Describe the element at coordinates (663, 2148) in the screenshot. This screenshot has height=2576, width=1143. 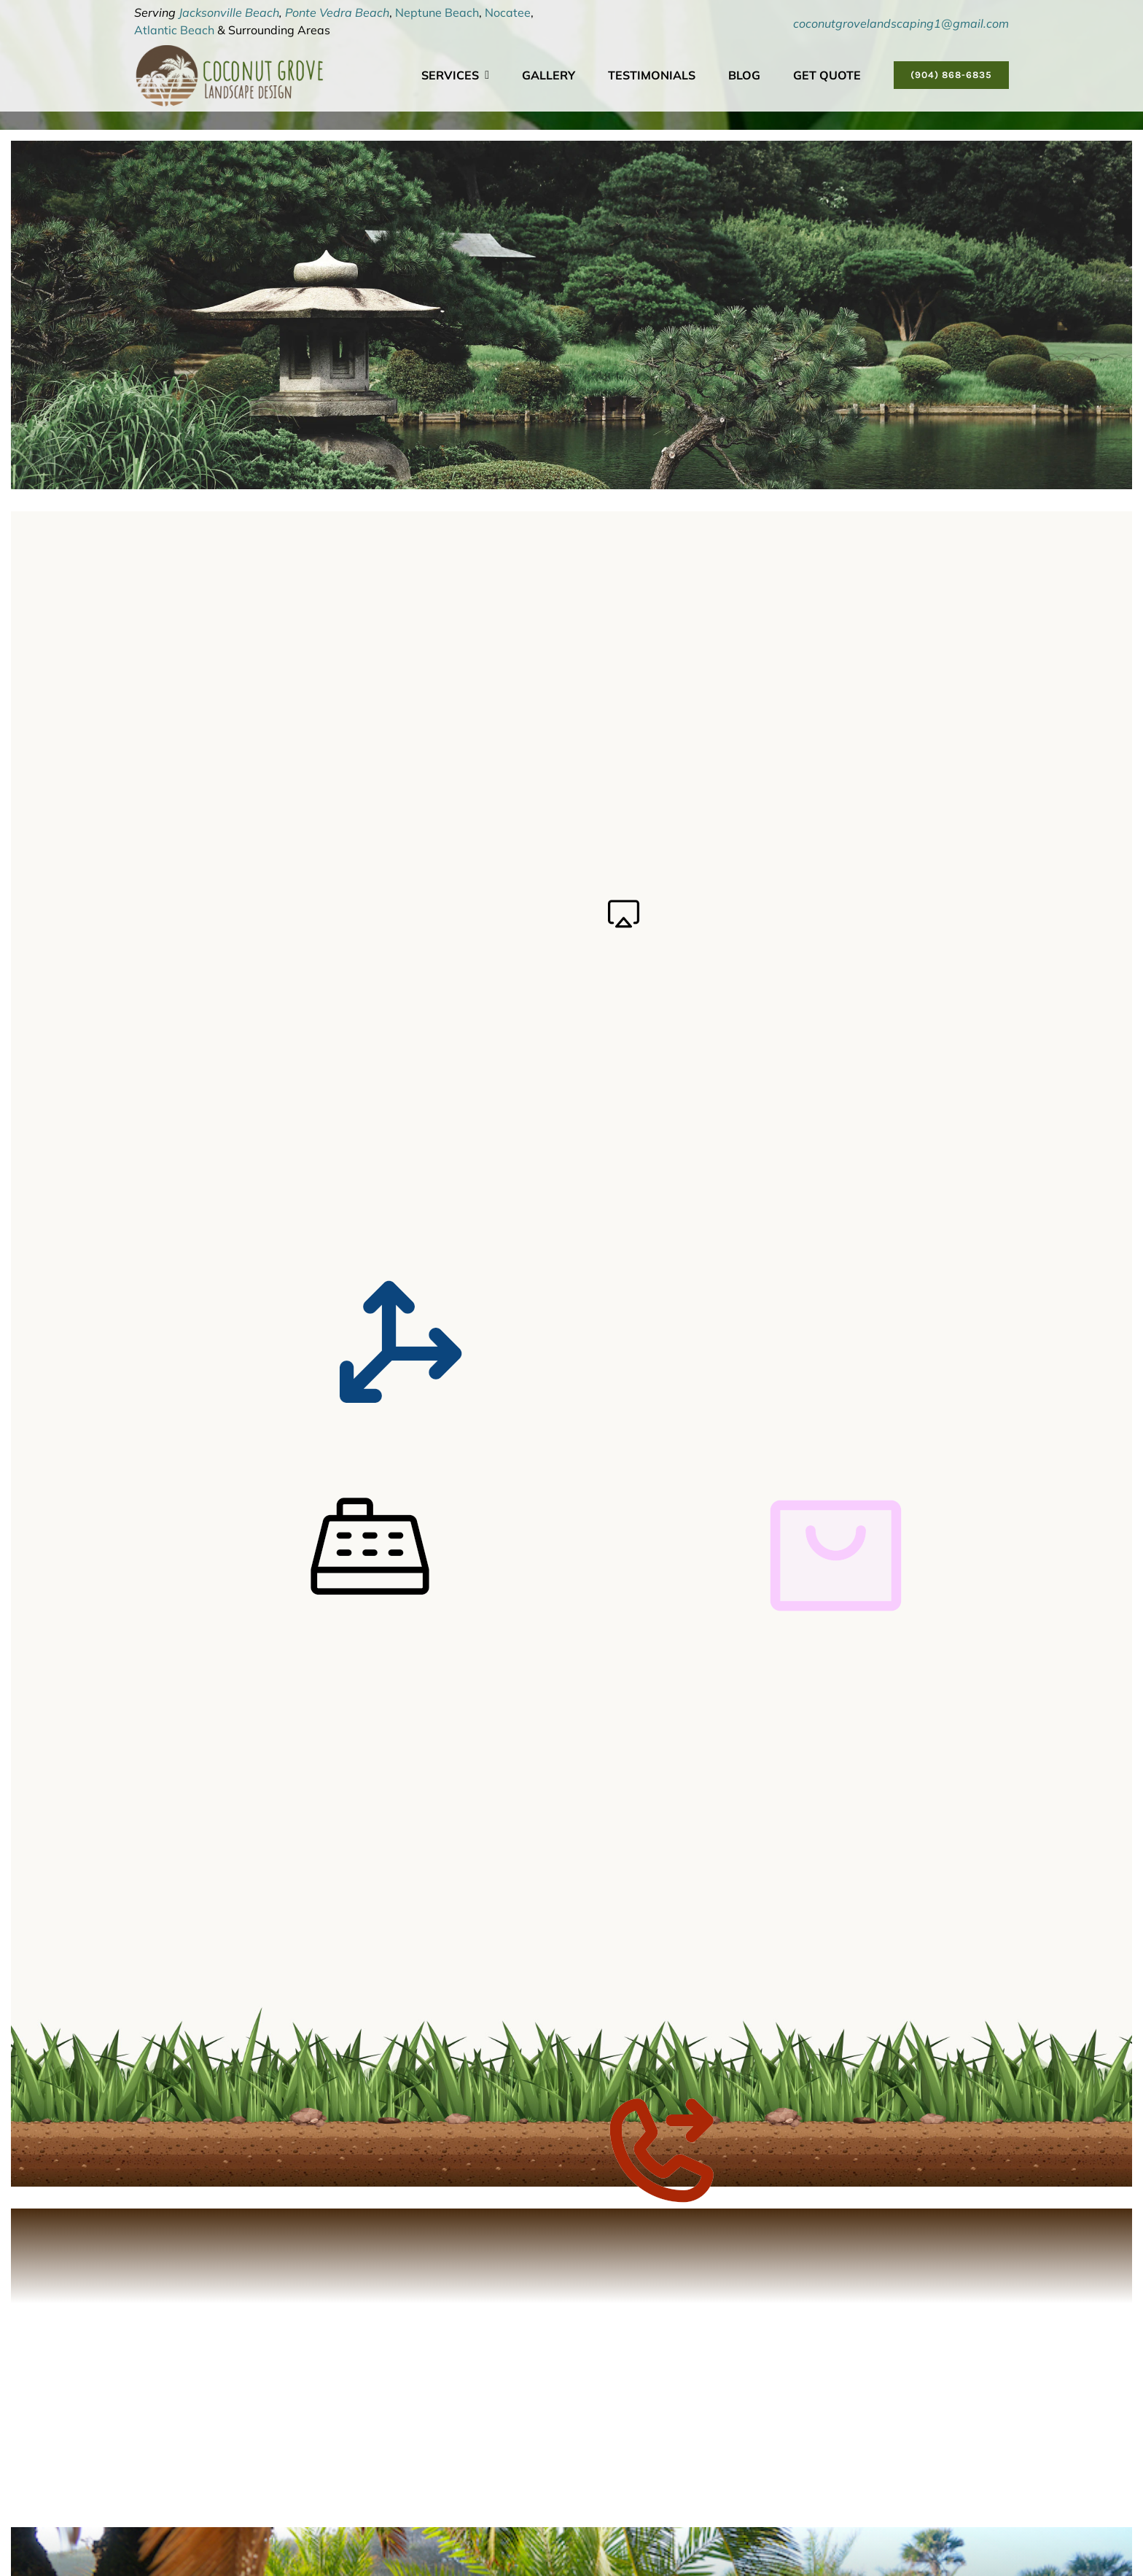
I see `transfer an active call to another person` at that location.